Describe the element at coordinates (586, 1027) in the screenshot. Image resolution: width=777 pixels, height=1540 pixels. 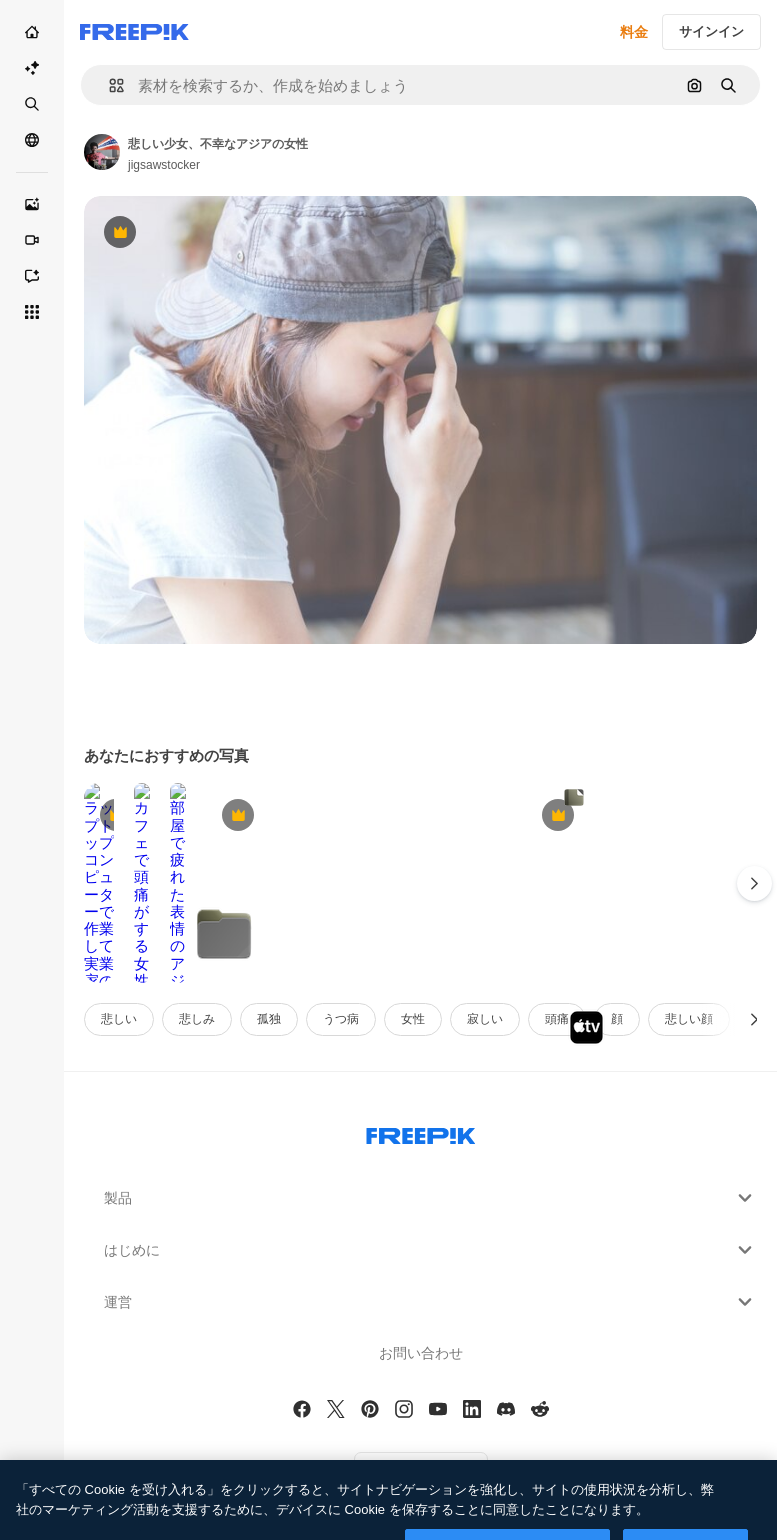
I see `access Apple TV app or device` at that location.